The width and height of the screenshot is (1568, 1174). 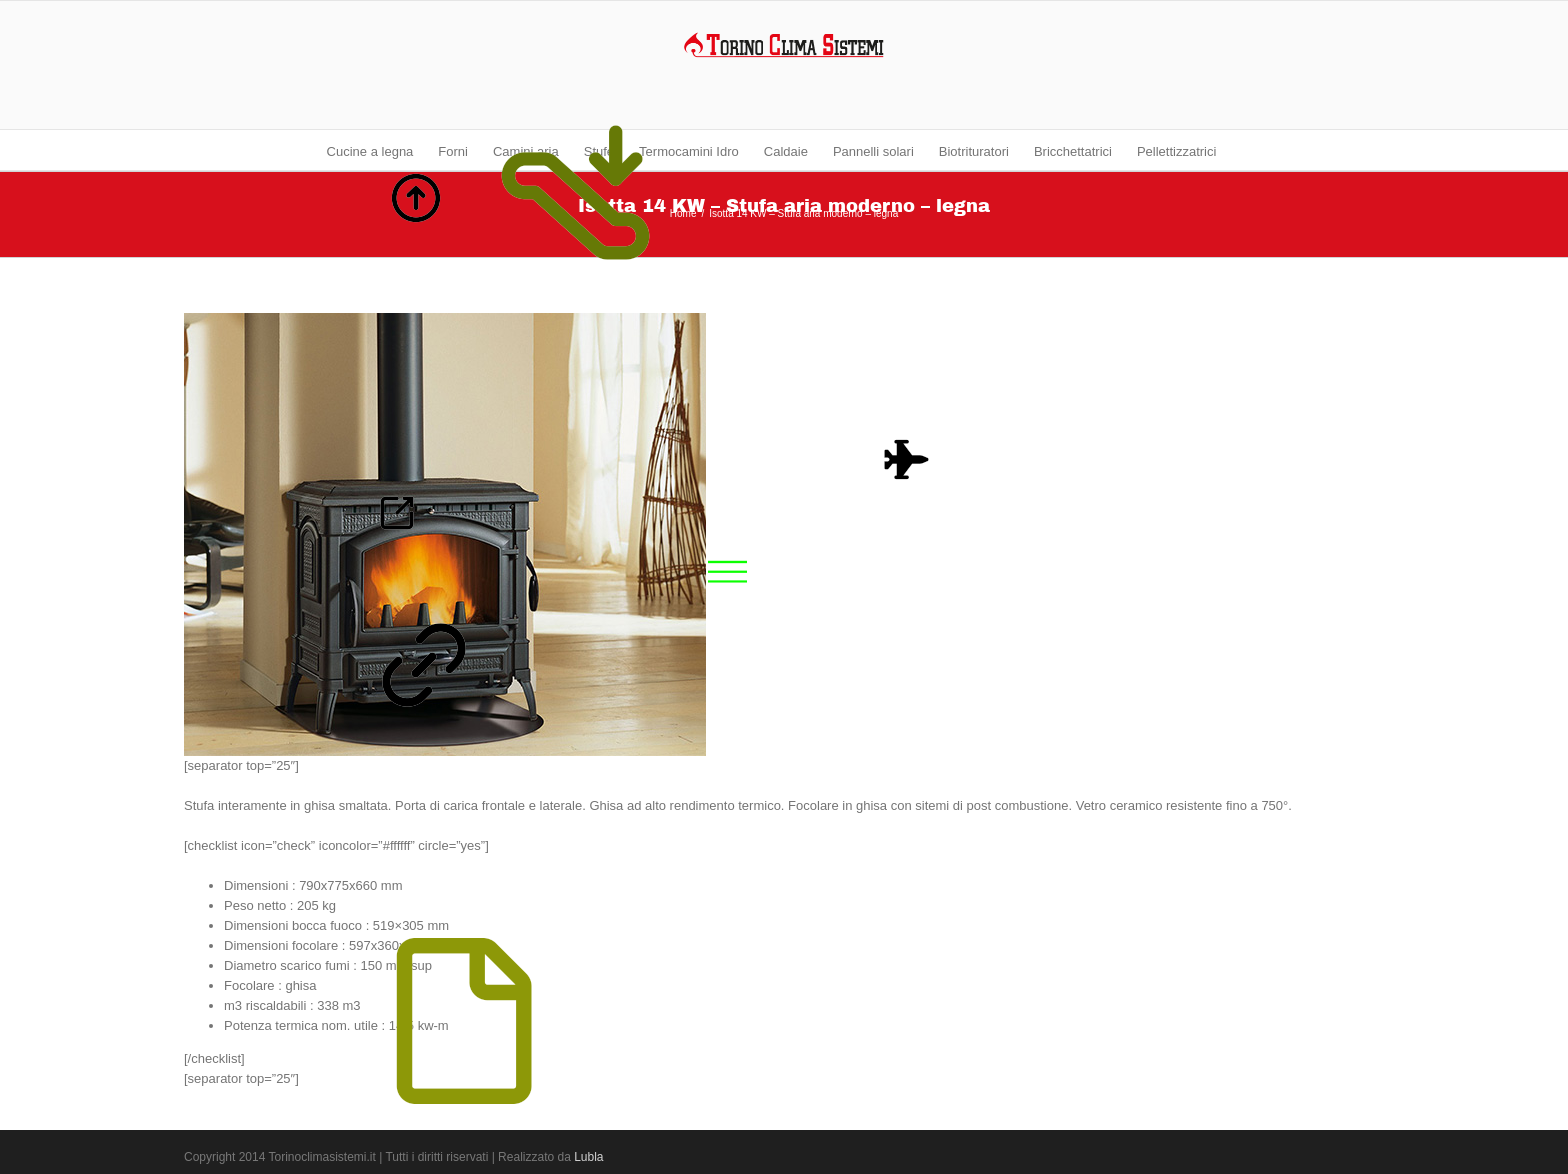 I want to click on open link in a new tab or window, so click(x=397, y=513).